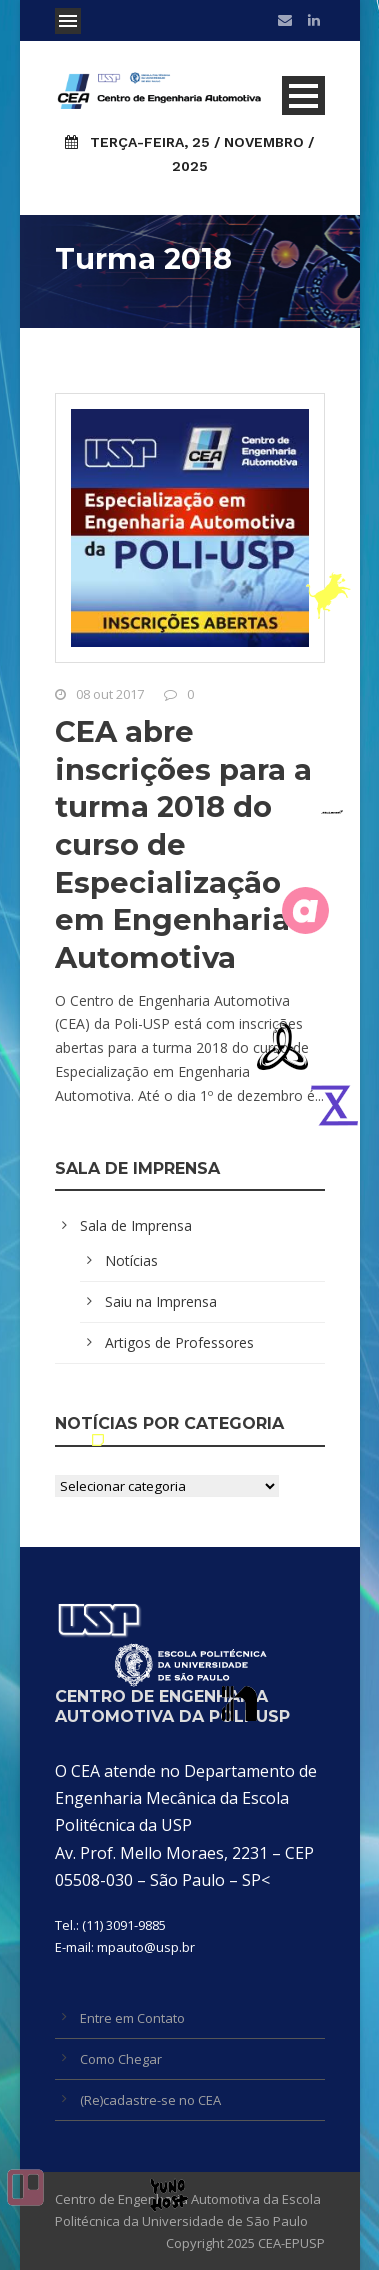 The width and height of the screenshot is (379, 2270). Describe the element at coordinates (25, 2187) in the screenshot. I see `open trello app` at that location.